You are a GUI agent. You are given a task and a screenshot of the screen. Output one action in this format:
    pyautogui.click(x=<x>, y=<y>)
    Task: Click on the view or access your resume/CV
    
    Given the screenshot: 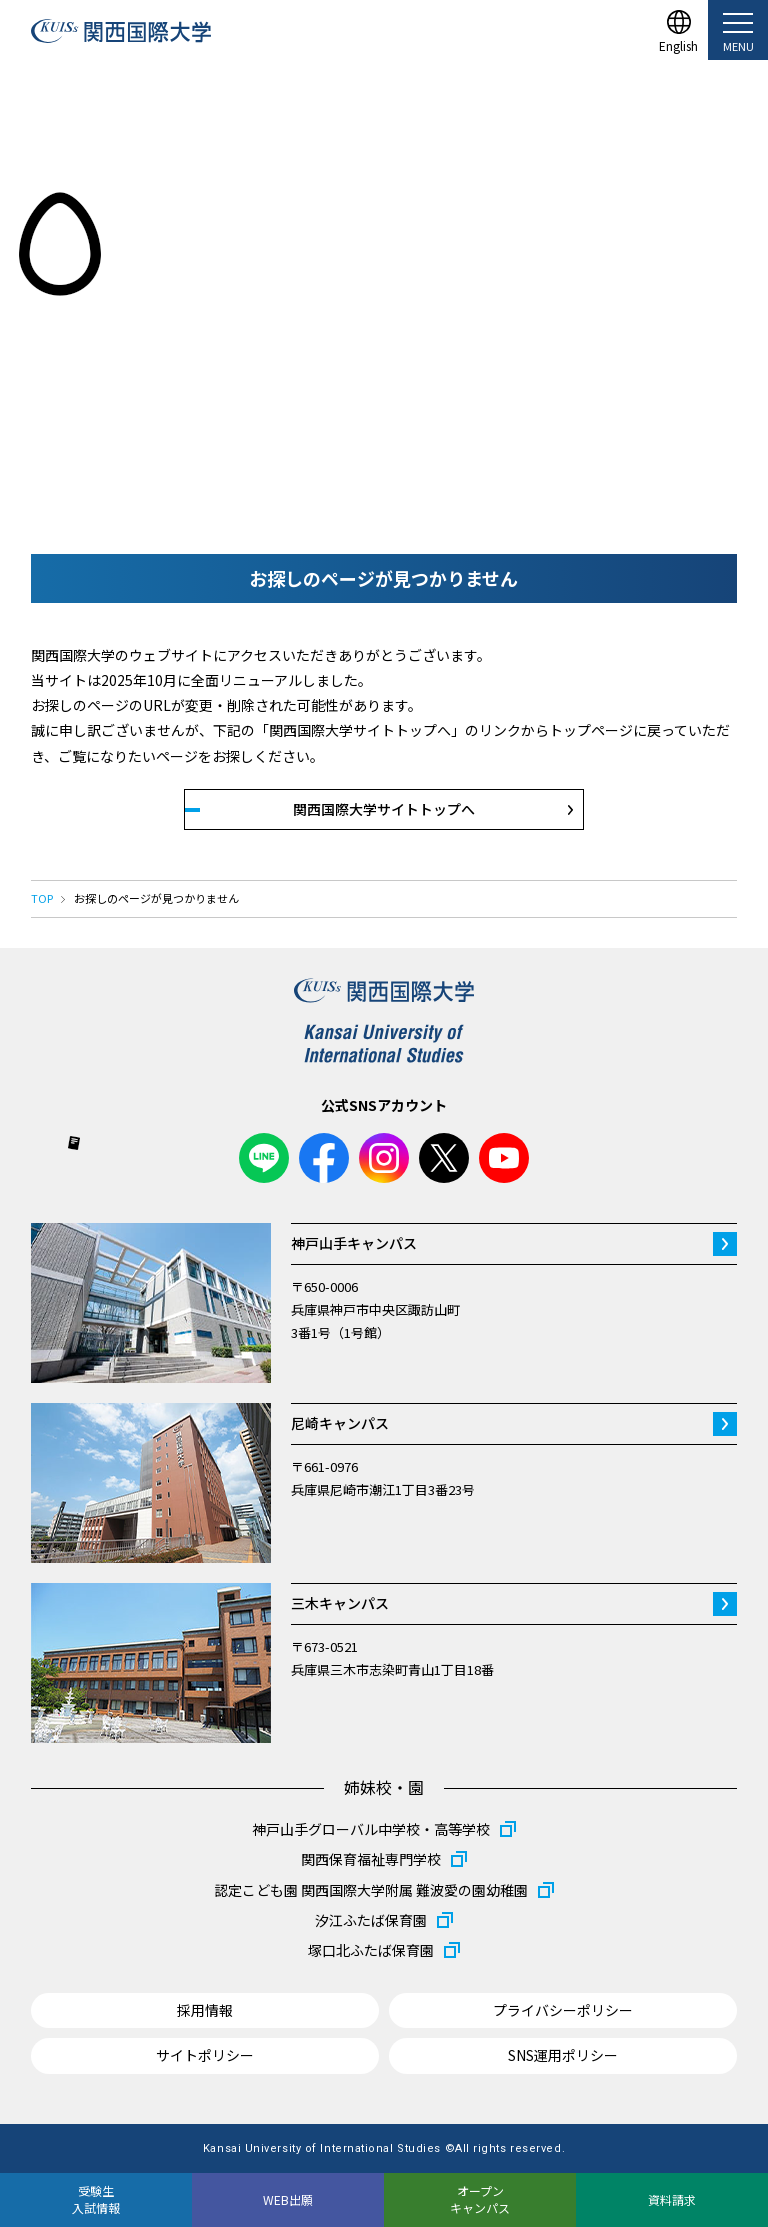 What is the action you would take?
    pyautogui.click(x=74, y=1143)
    